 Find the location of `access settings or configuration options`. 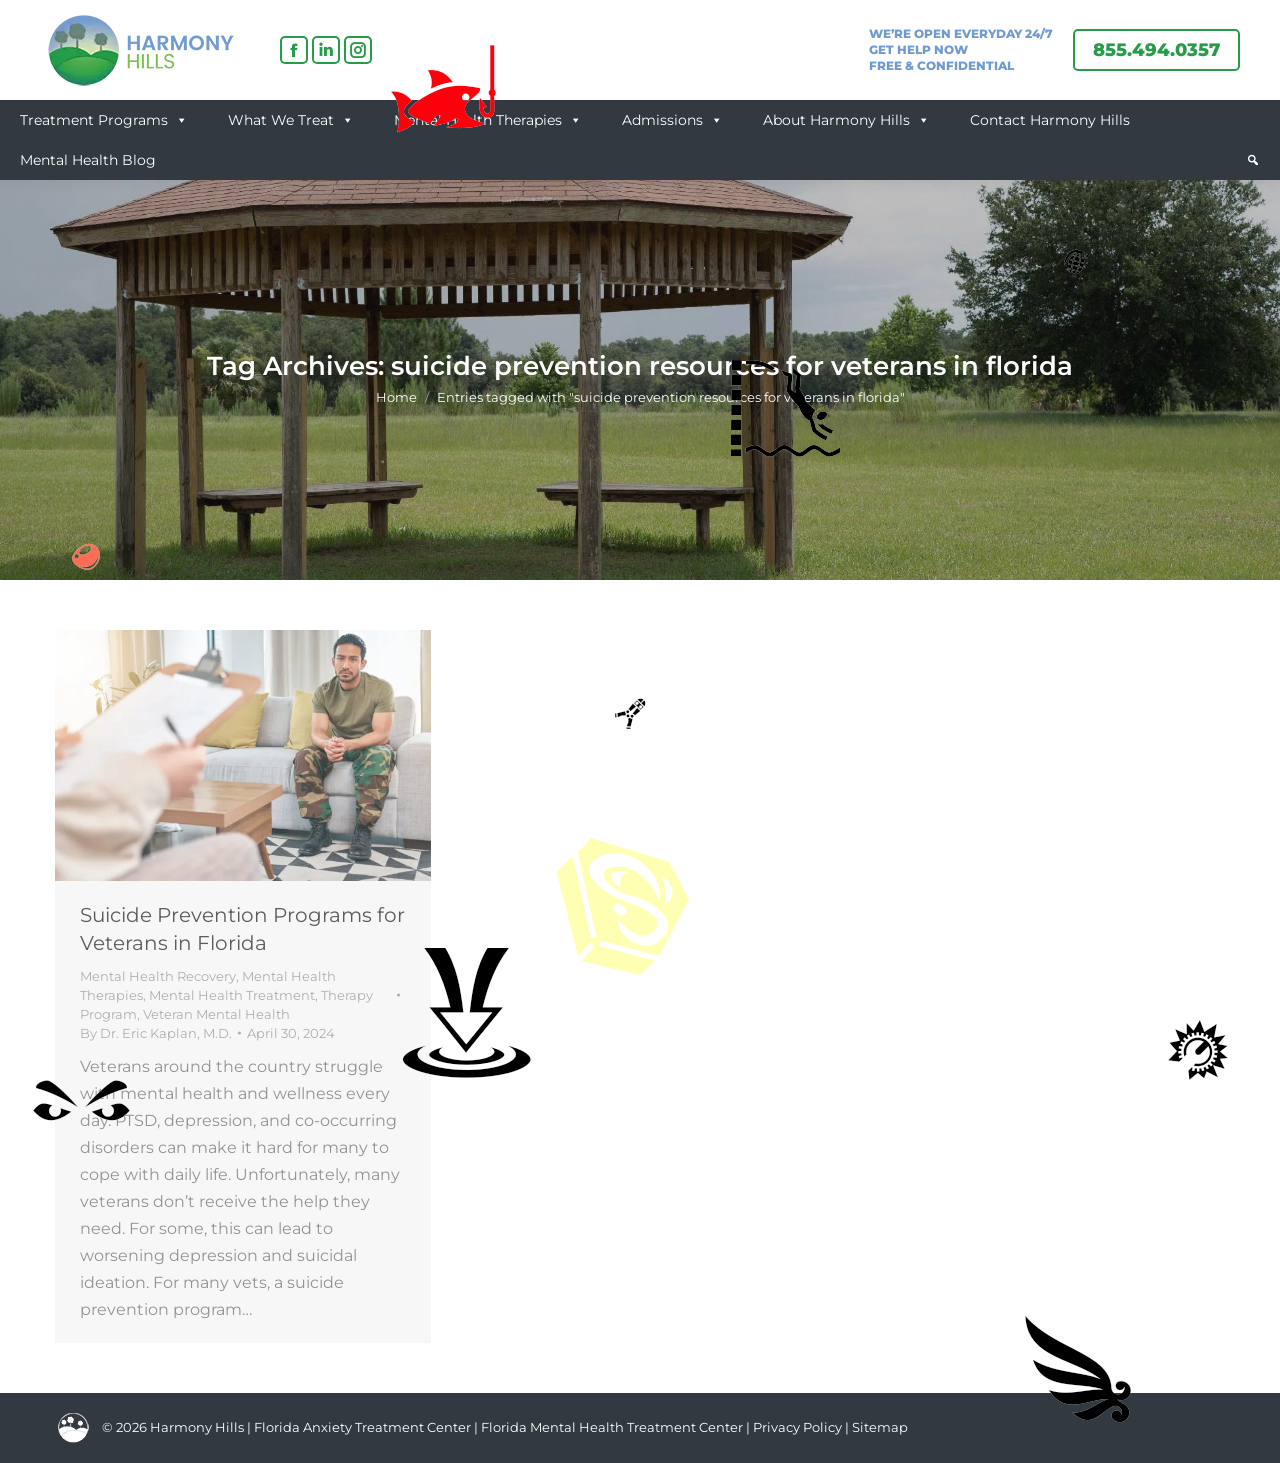

access settings or configuration options is located at coordinates (1198, 1050).